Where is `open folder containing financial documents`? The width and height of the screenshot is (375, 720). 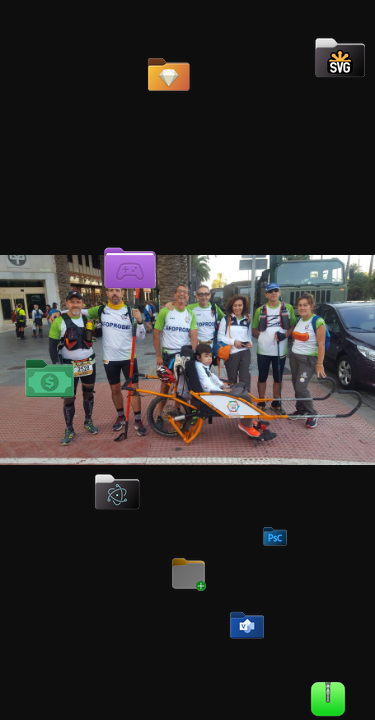
open folder containing financial documents is located at coordinates (49, 379).